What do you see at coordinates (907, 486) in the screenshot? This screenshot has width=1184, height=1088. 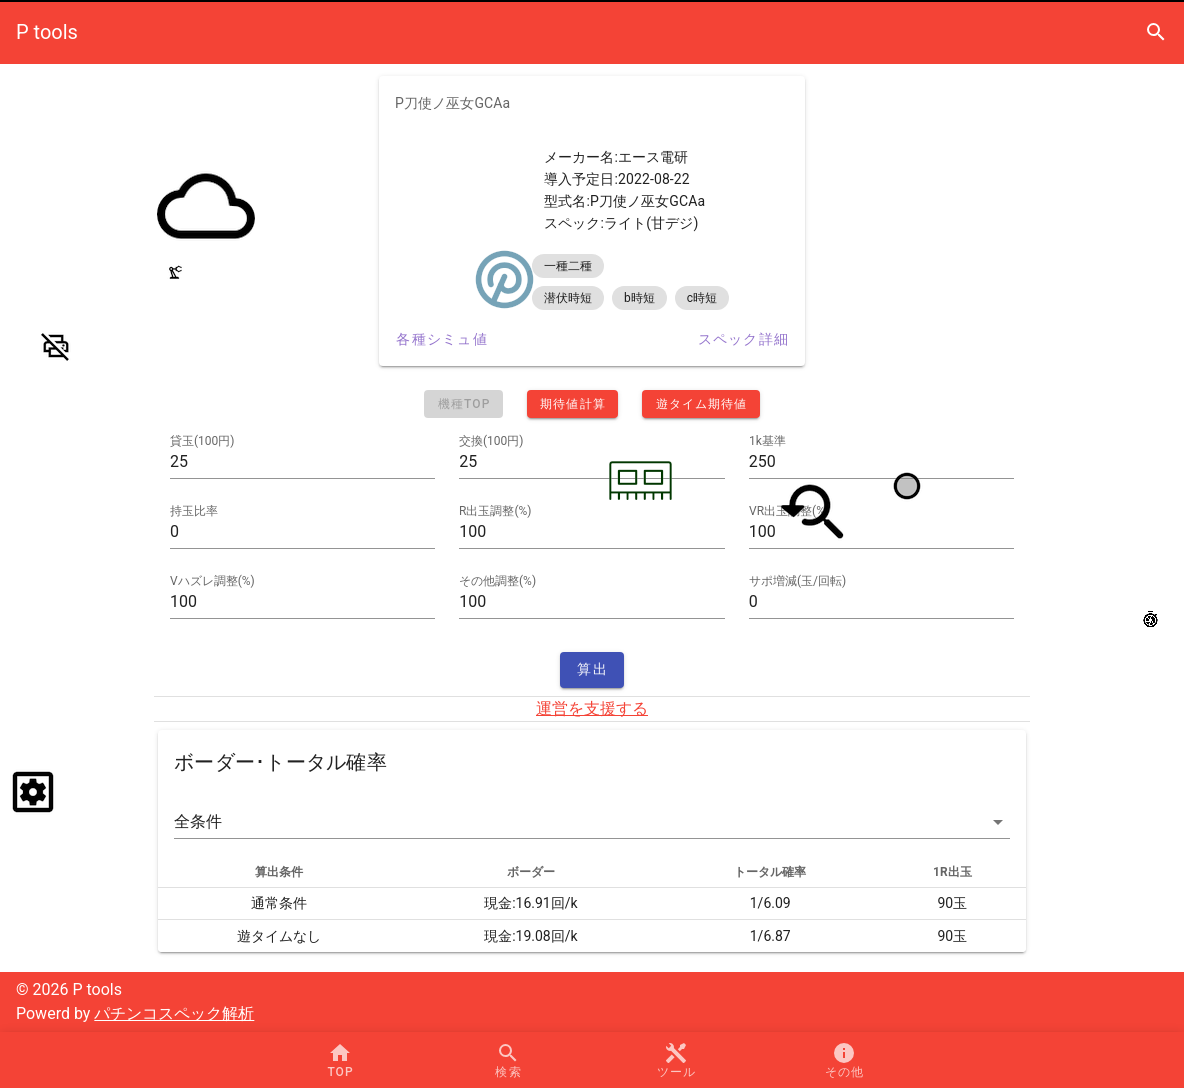 I see `indicates recording is available or ready` at bounding box center [907, 486].